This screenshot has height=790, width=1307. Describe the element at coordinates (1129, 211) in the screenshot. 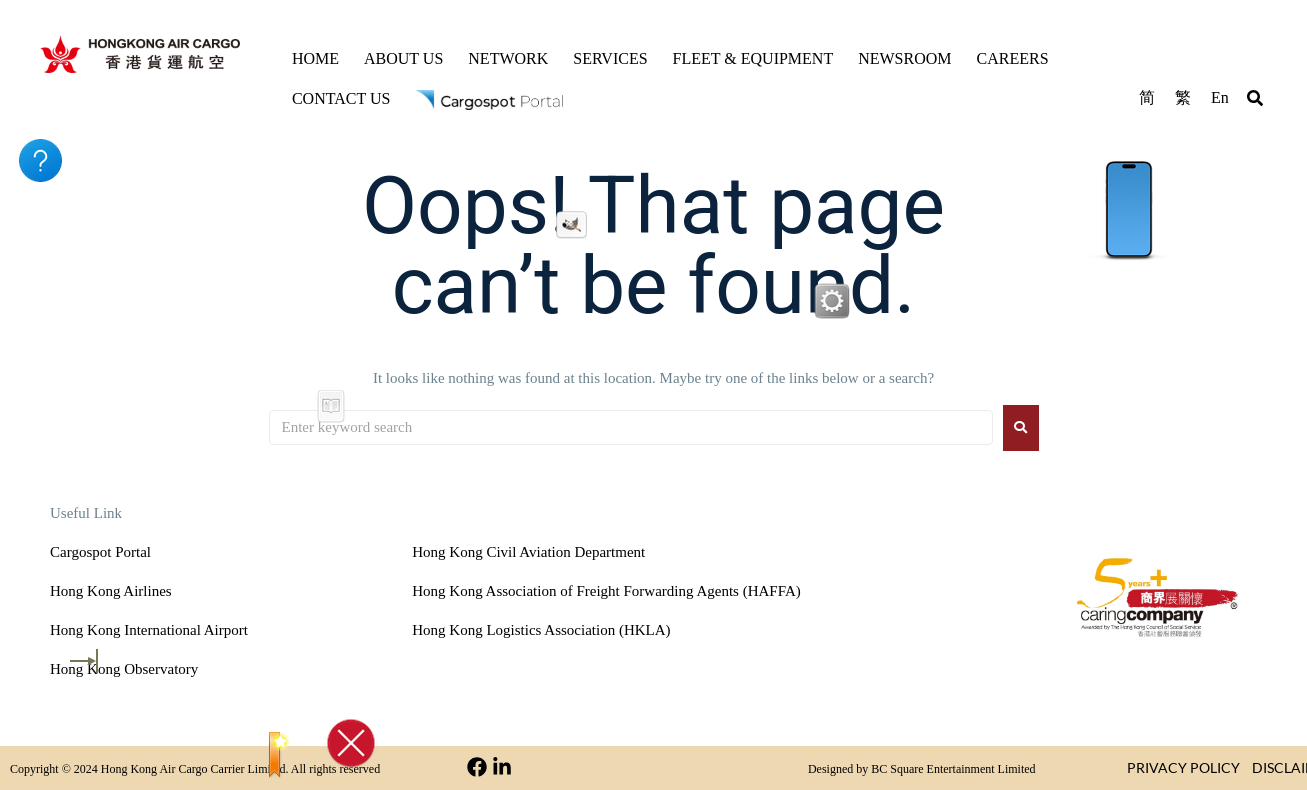

I see `iPhone 15 Pro device icon` at that location.